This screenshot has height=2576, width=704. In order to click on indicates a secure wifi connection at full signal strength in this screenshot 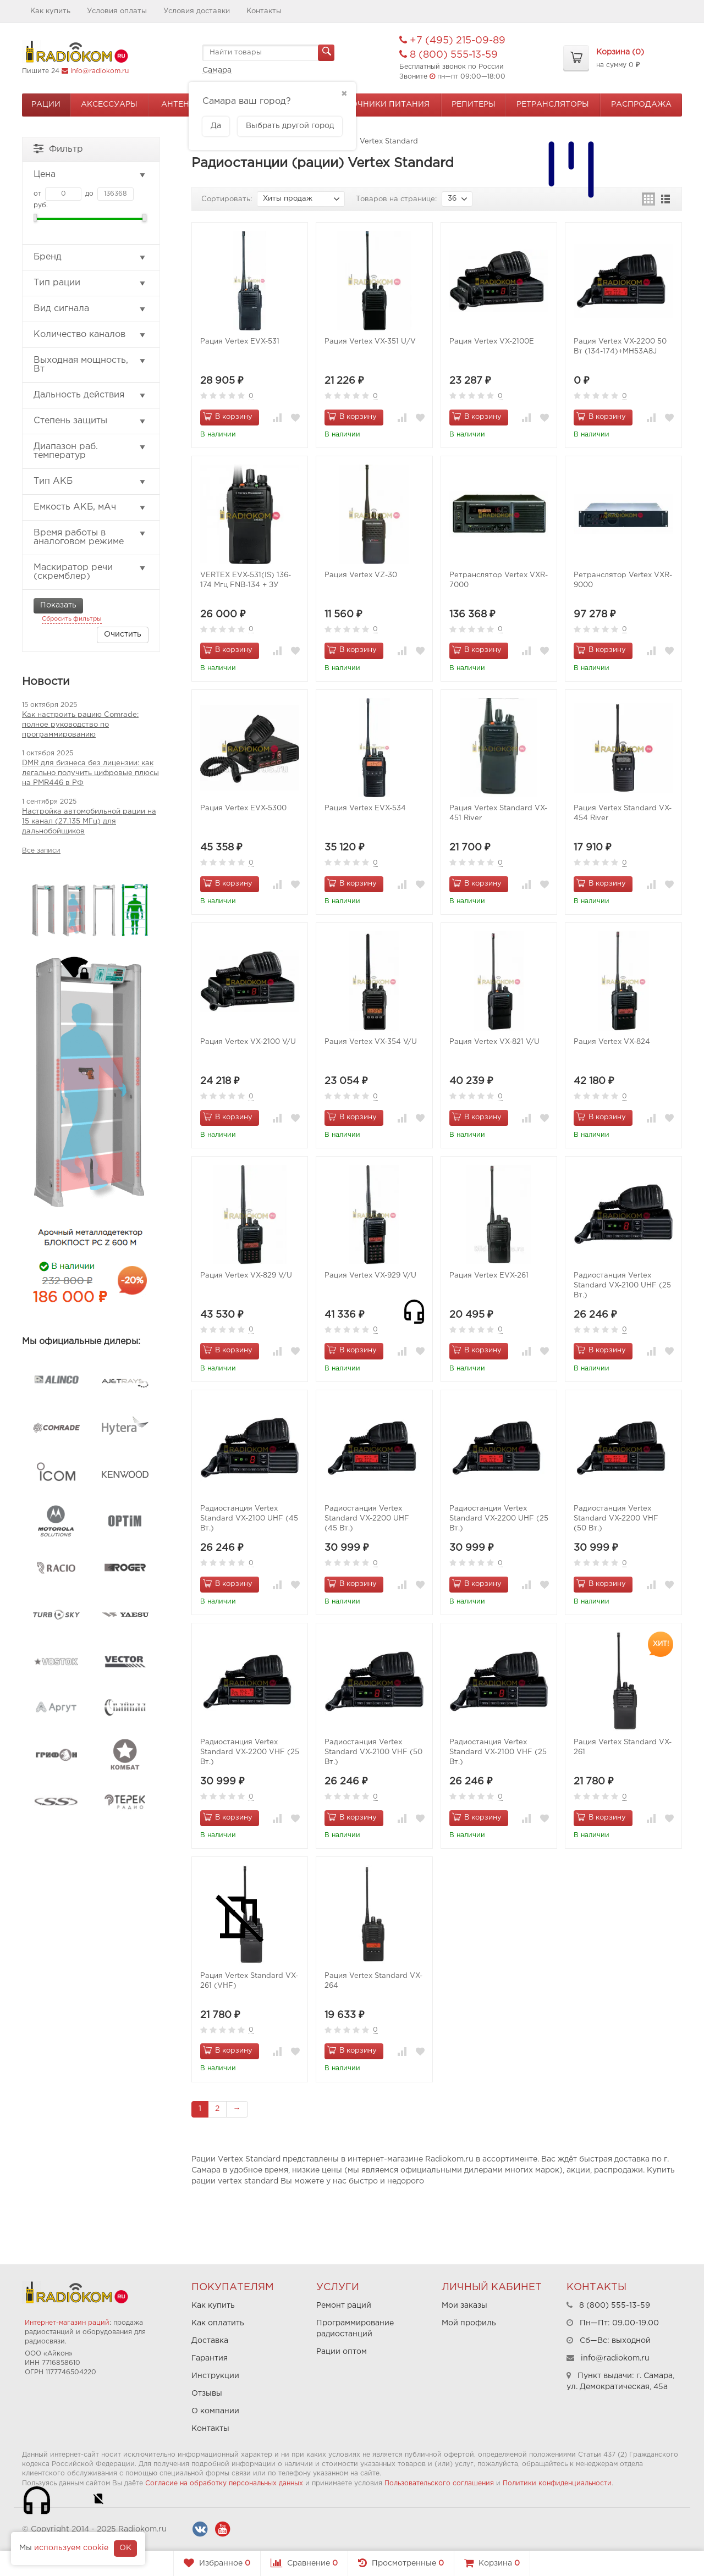, I will do `click(74, 968)`.